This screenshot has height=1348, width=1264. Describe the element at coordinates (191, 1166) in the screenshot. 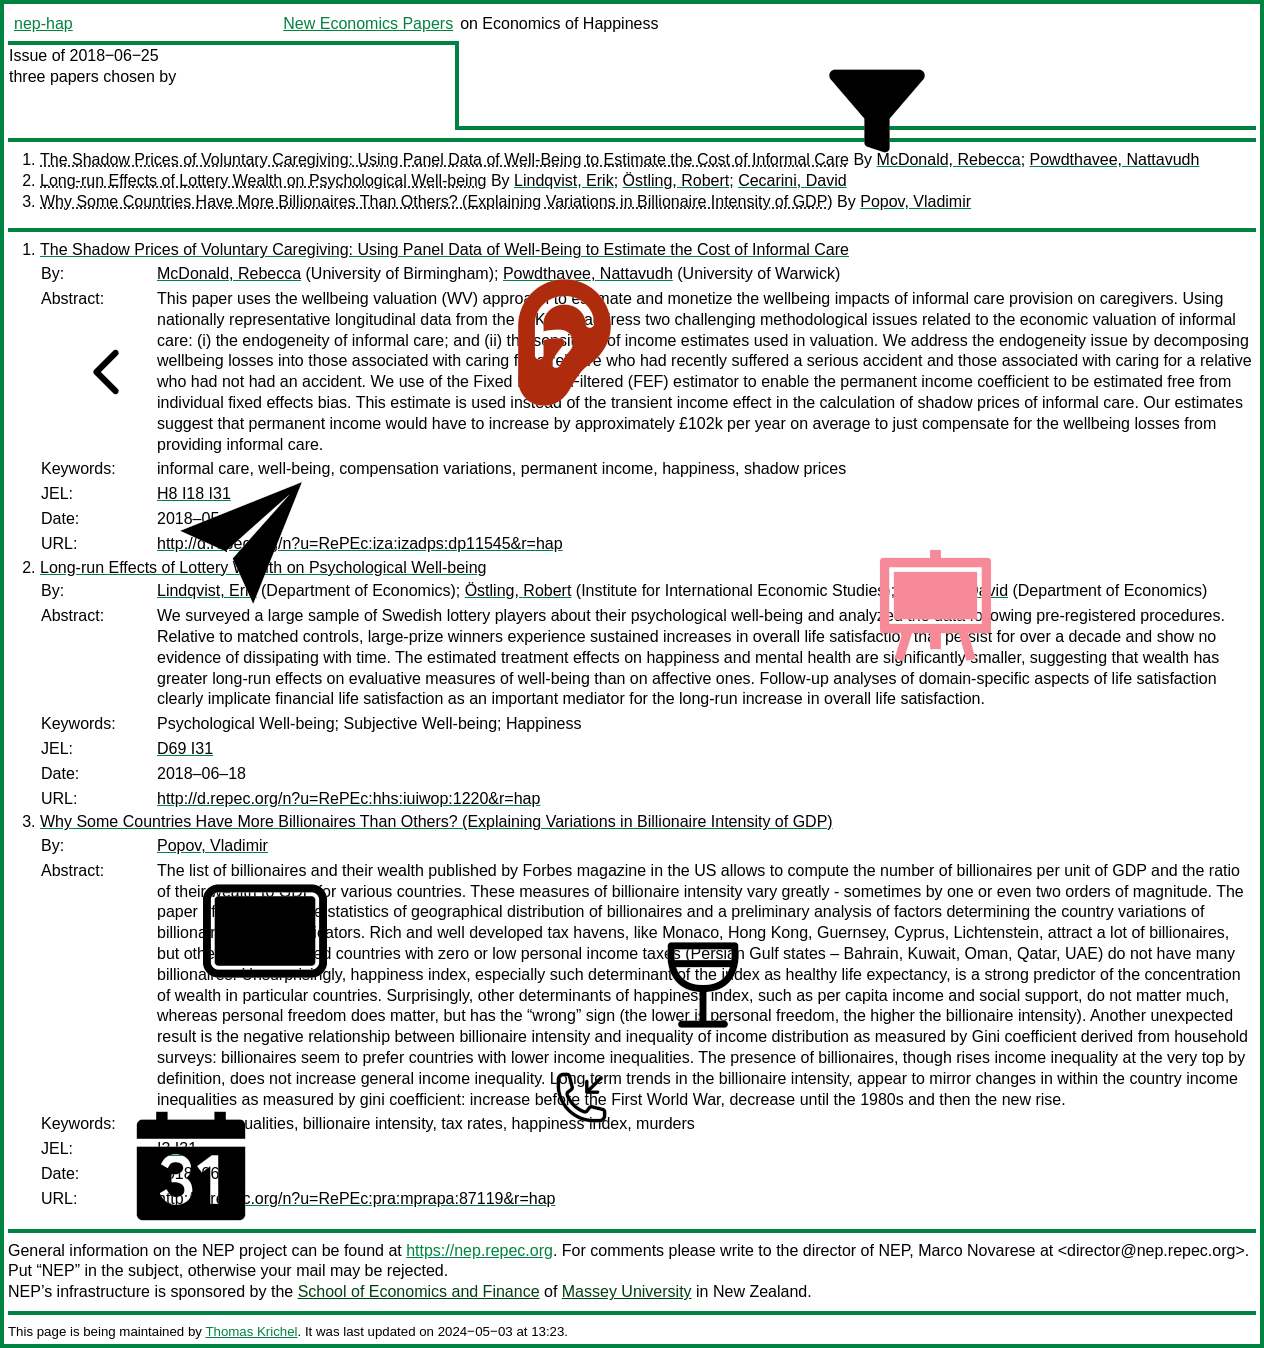

I see `view calendar or schedule` at that location.